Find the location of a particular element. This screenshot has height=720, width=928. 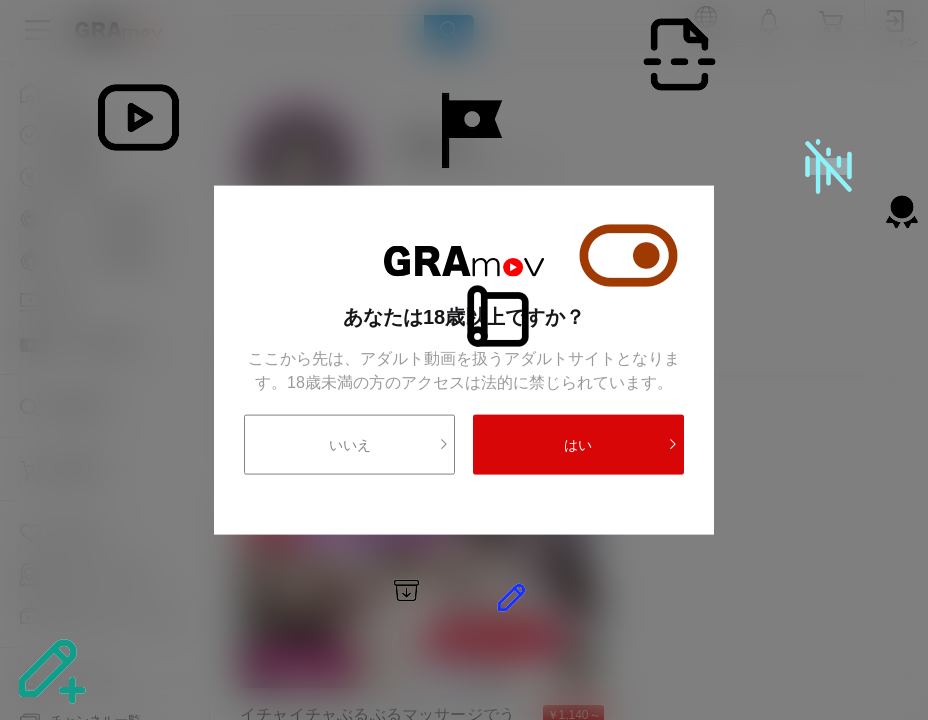

open YouTube app is located at coordinates (138, 117).